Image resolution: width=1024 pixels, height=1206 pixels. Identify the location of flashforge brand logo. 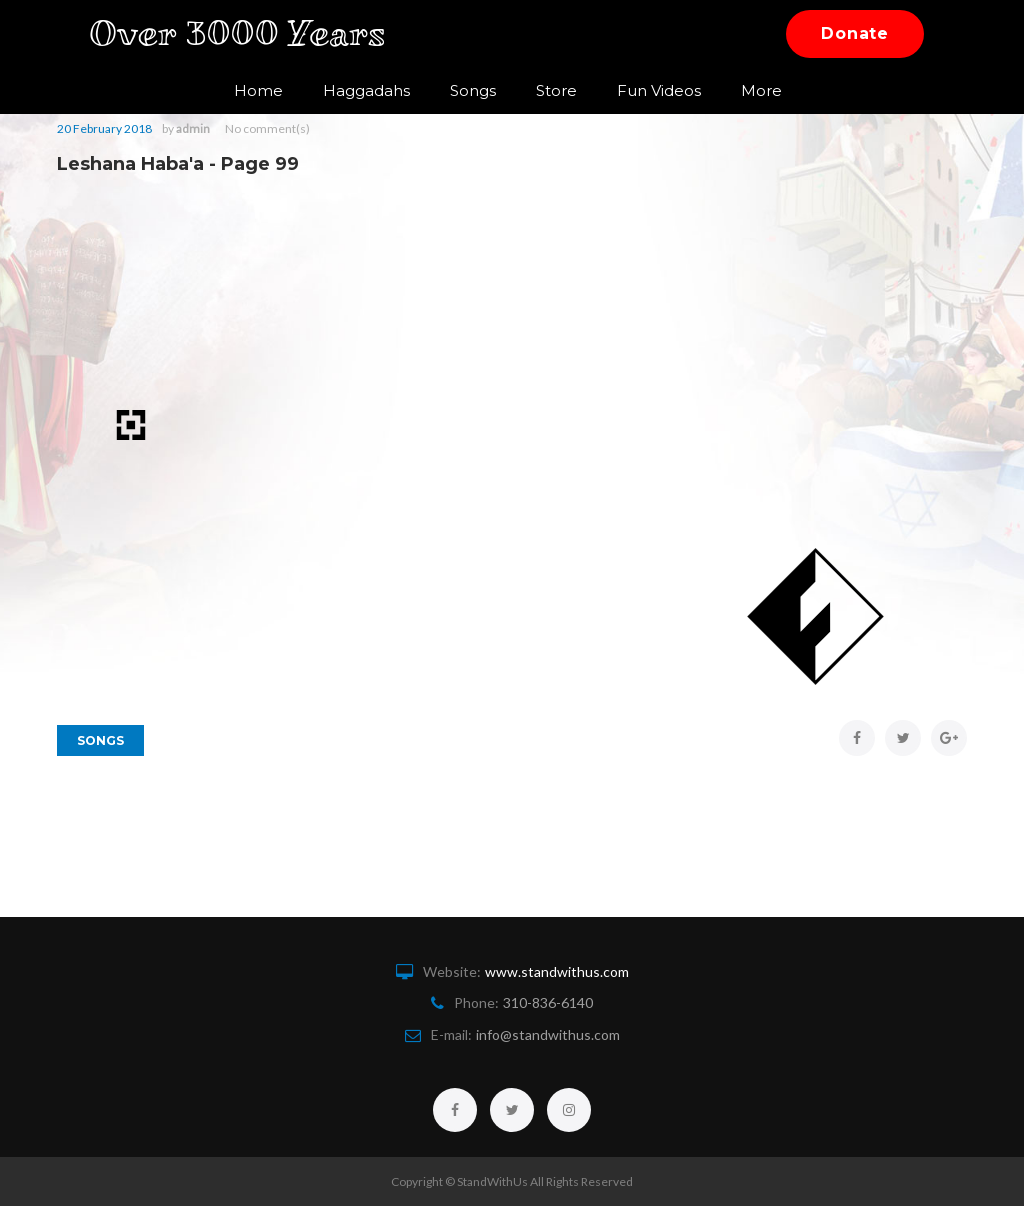
(815, 616).